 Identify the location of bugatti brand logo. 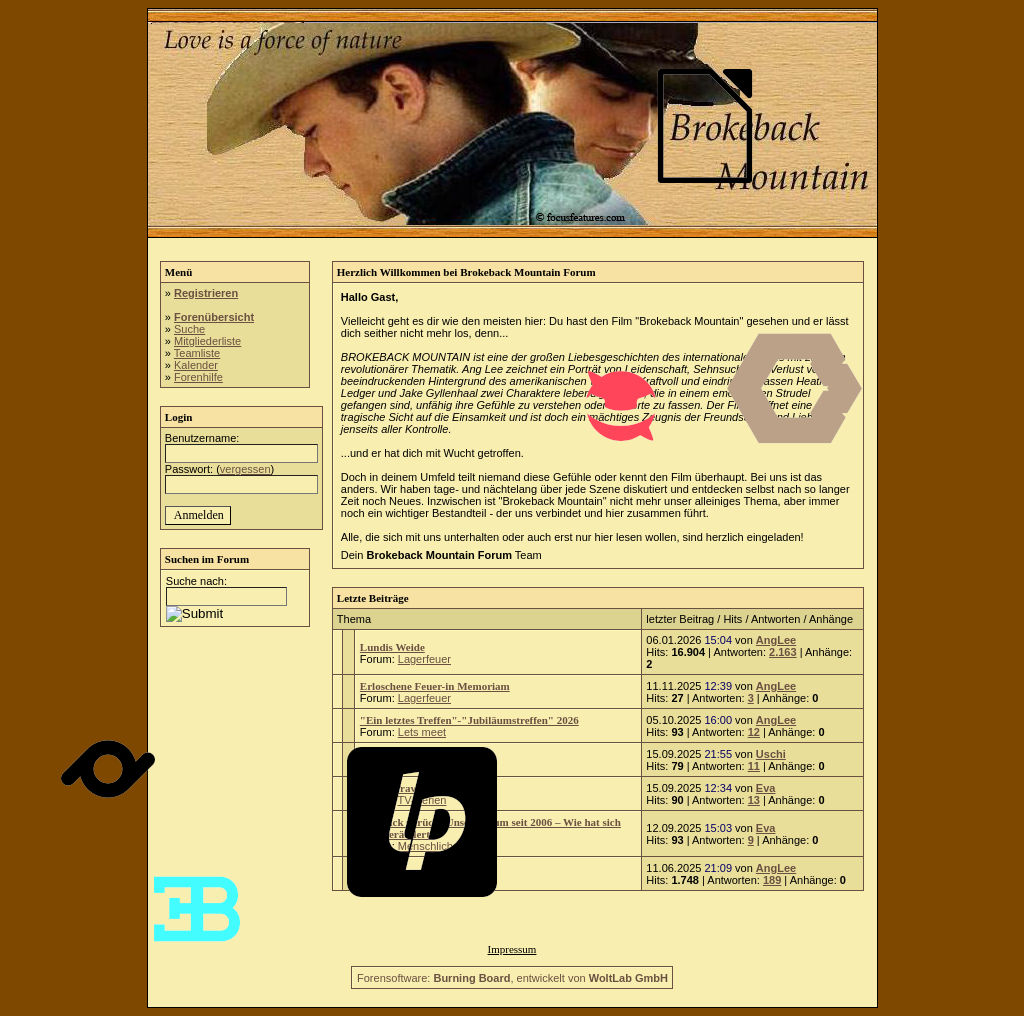
(197, 909).